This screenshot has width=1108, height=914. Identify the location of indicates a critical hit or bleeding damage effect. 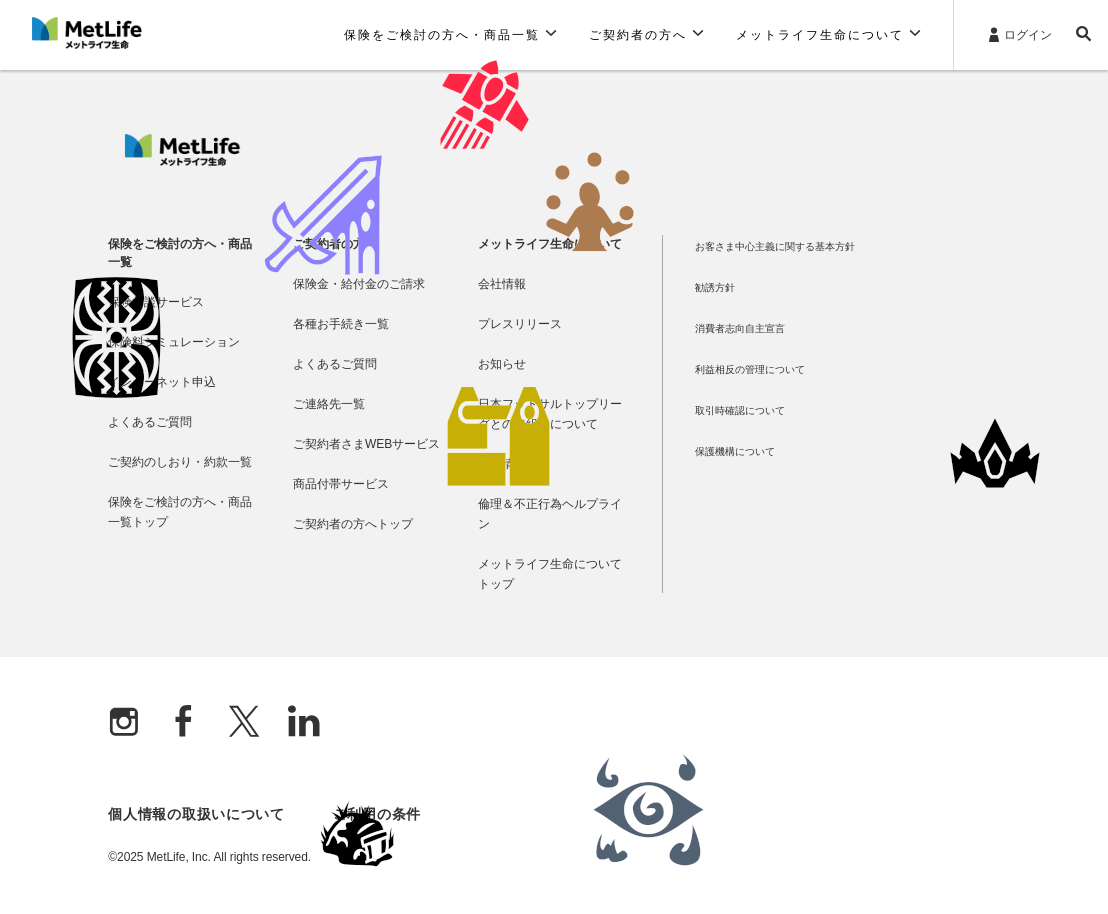
(322, 213).